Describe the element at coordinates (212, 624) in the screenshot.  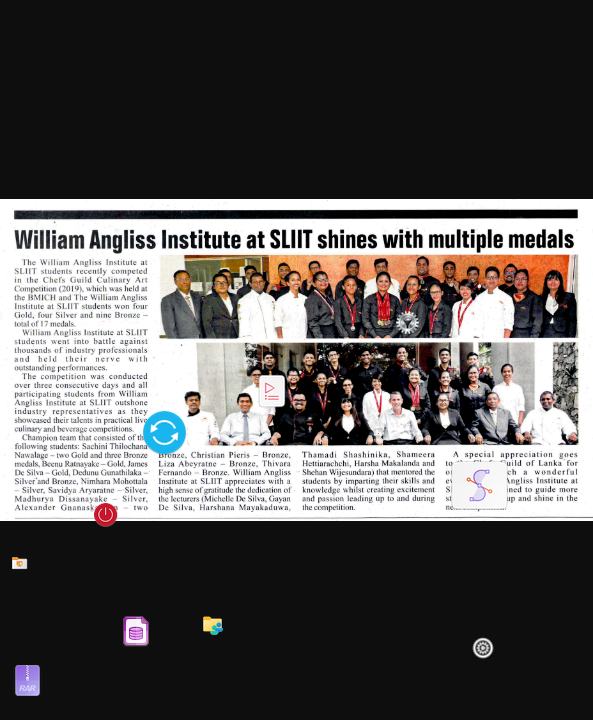
I see `open shared folder` at that location.